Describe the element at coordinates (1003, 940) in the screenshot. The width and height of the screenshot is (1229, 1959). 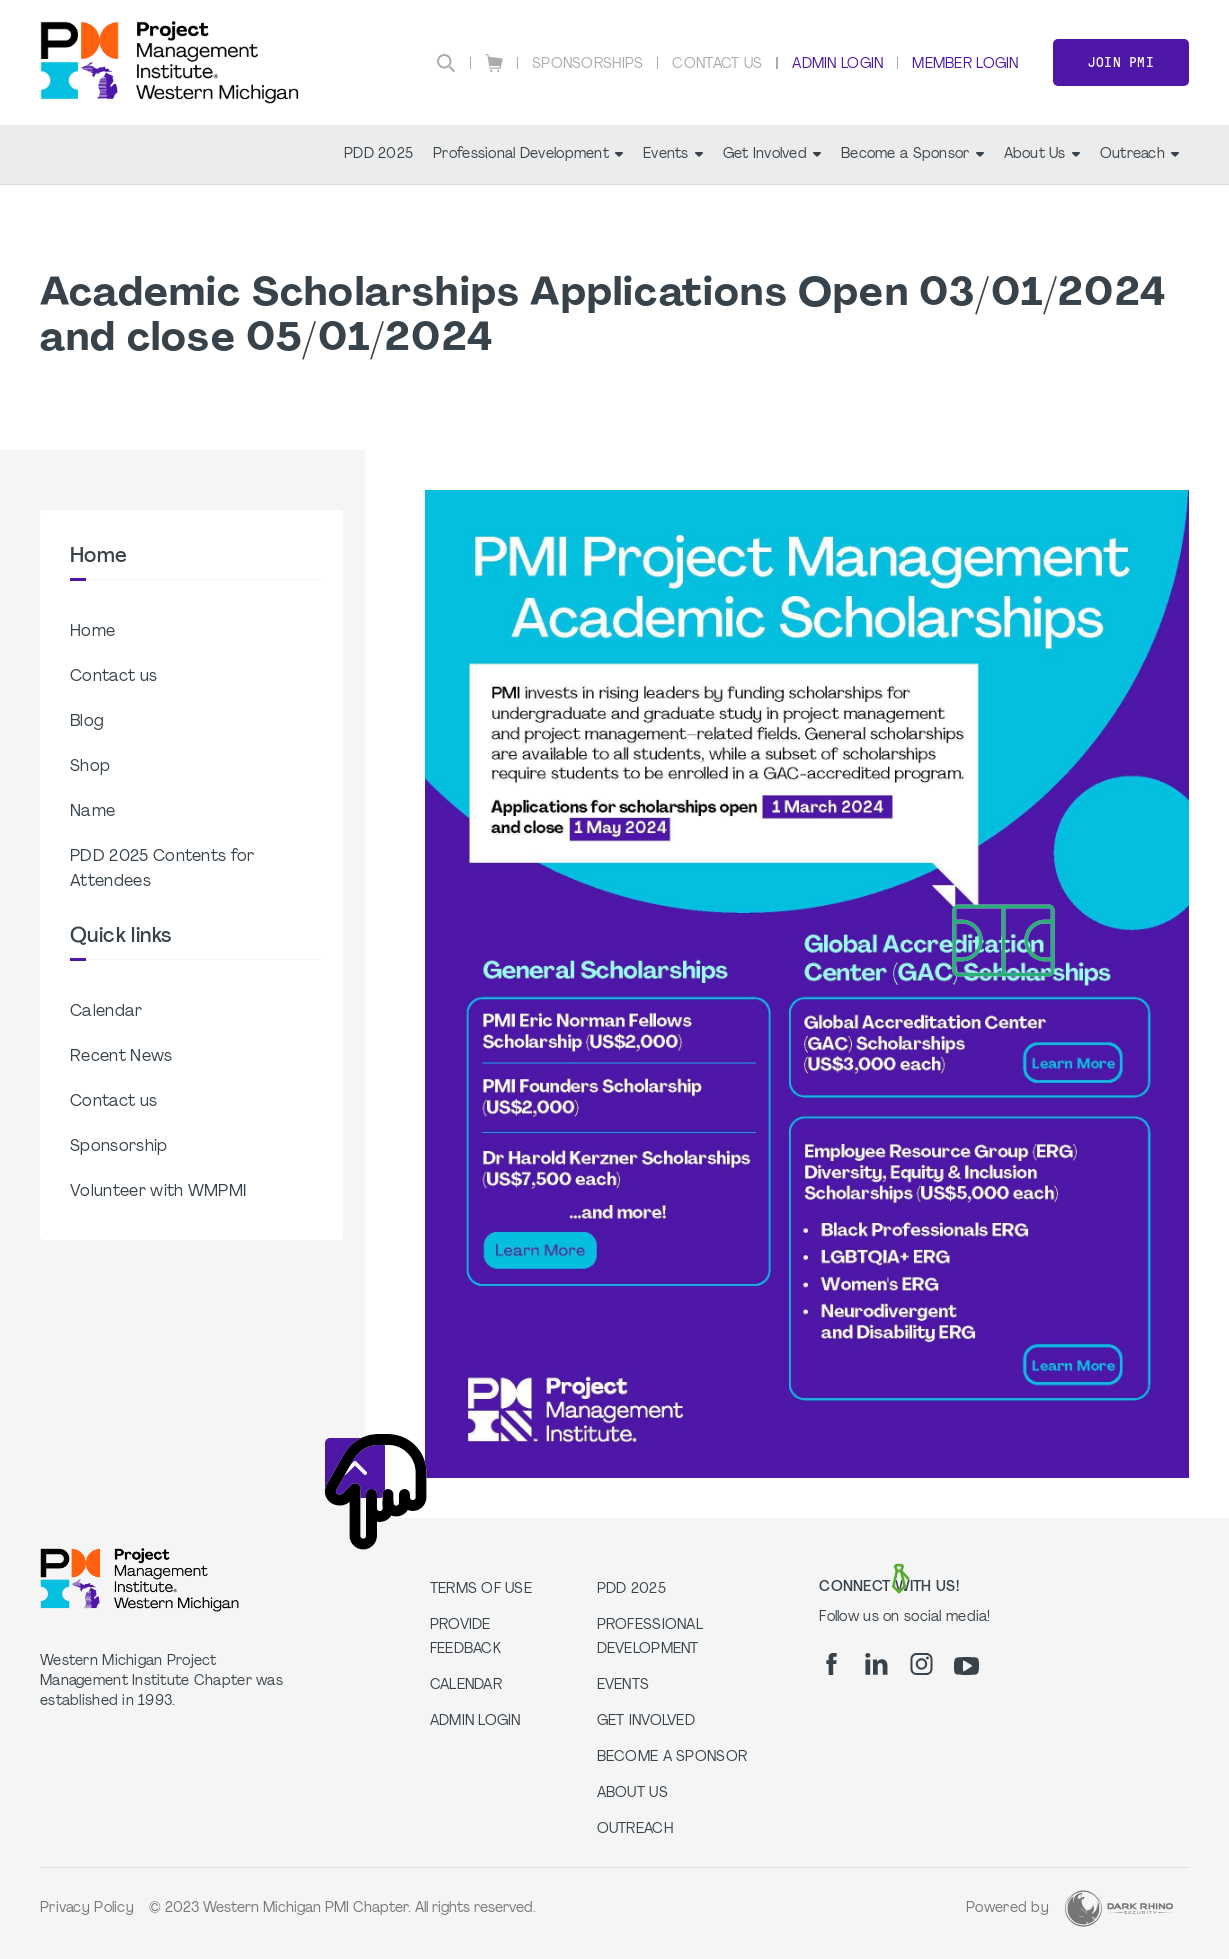
I see `view basketball court availability` at that location.